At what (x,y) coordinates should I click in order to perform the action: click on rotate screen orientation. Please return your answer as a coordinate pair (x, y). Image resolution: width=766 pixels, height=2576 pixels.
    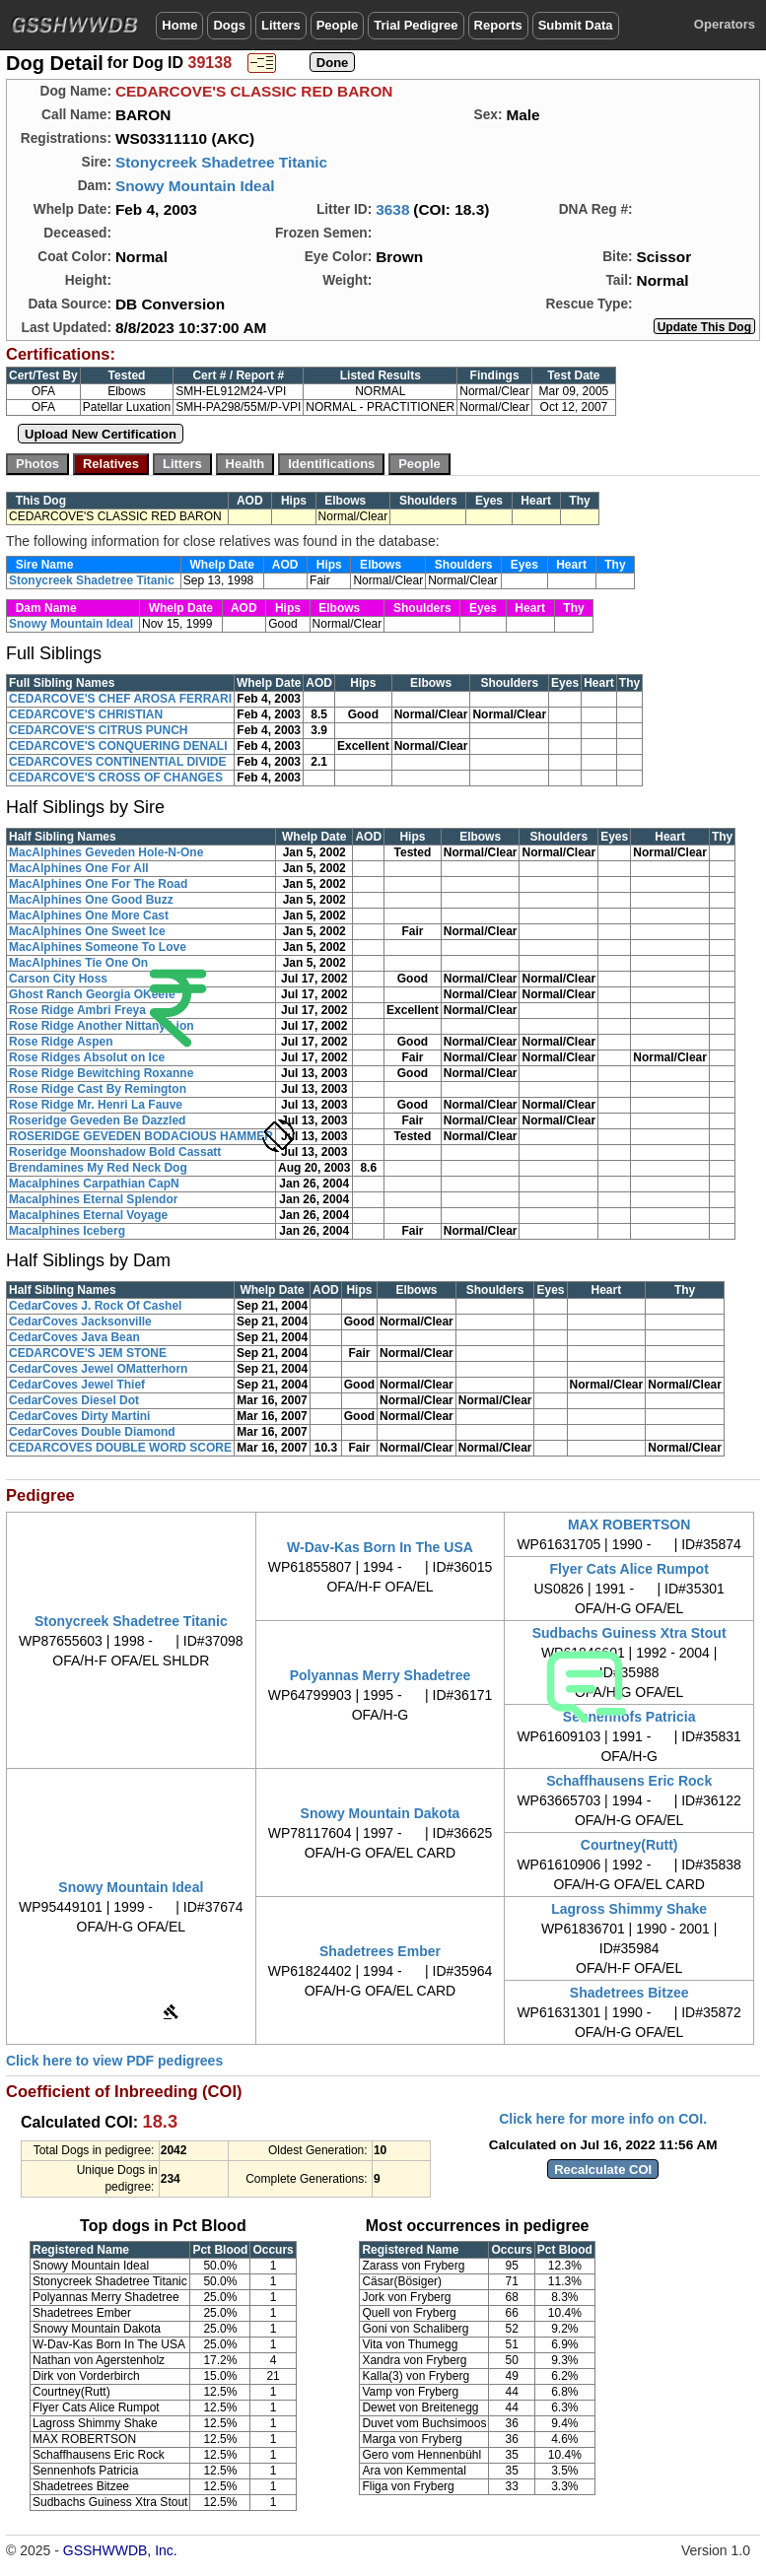
    Looking at the image, I should click on (278, 1135).